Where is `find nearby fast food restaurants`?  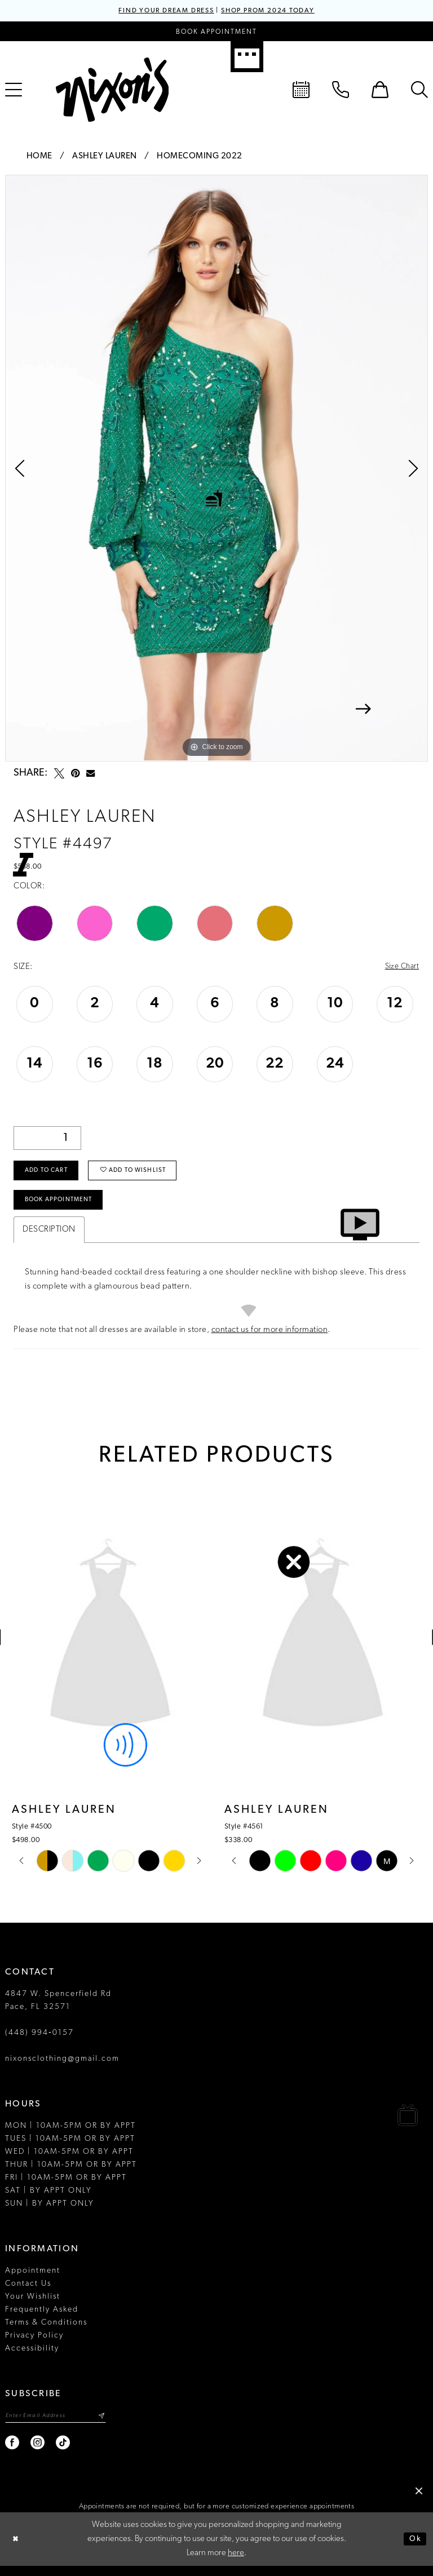
find nearby fast food restaurants is located at coordinates (214, 498).